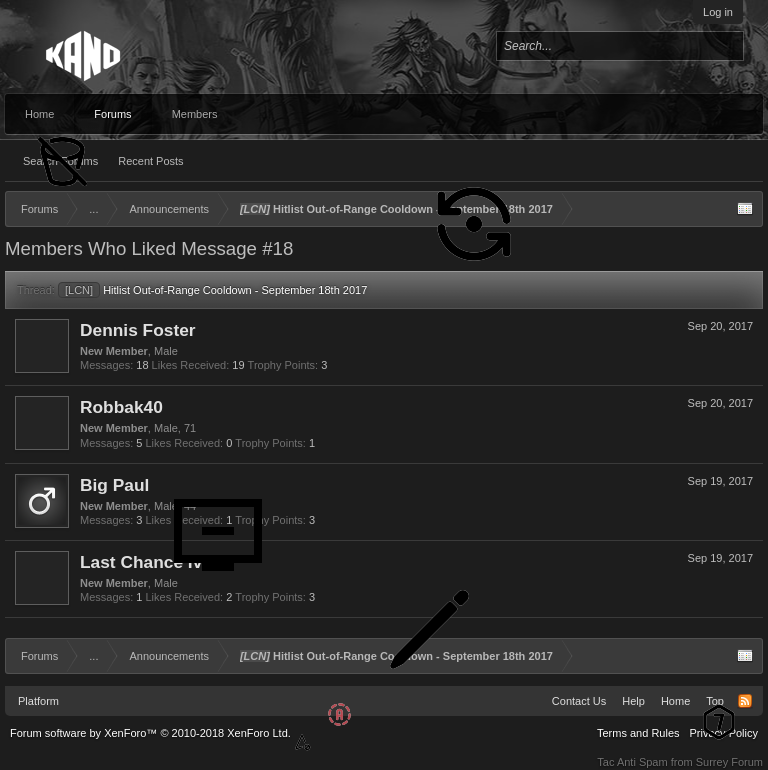  I want to click on cancel current navigation route, so click(302, 742).